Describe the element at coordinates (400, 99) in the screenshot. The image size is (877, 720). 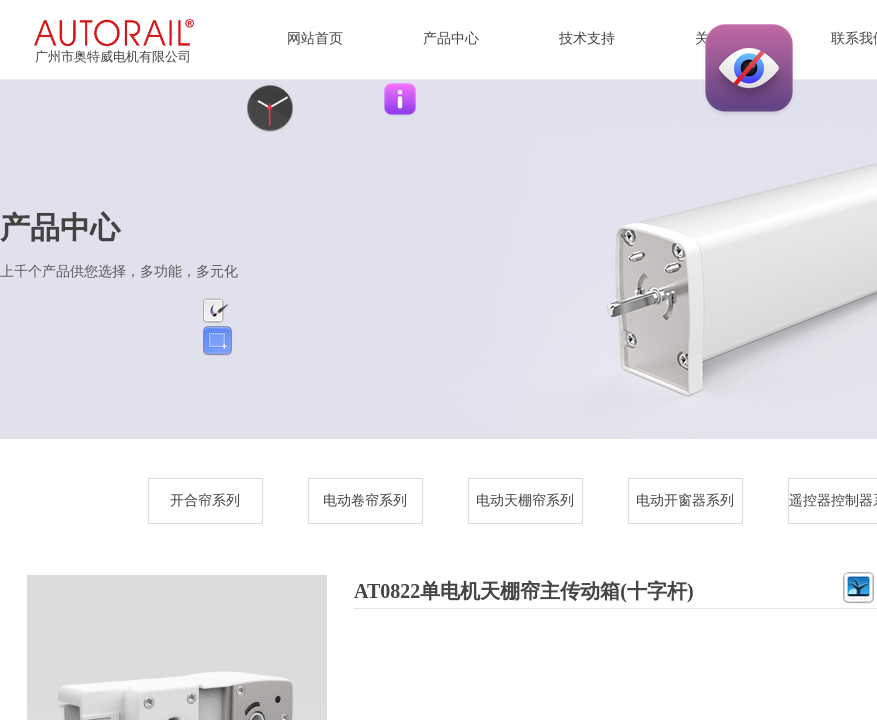
I see `access system status notifications` at that location.